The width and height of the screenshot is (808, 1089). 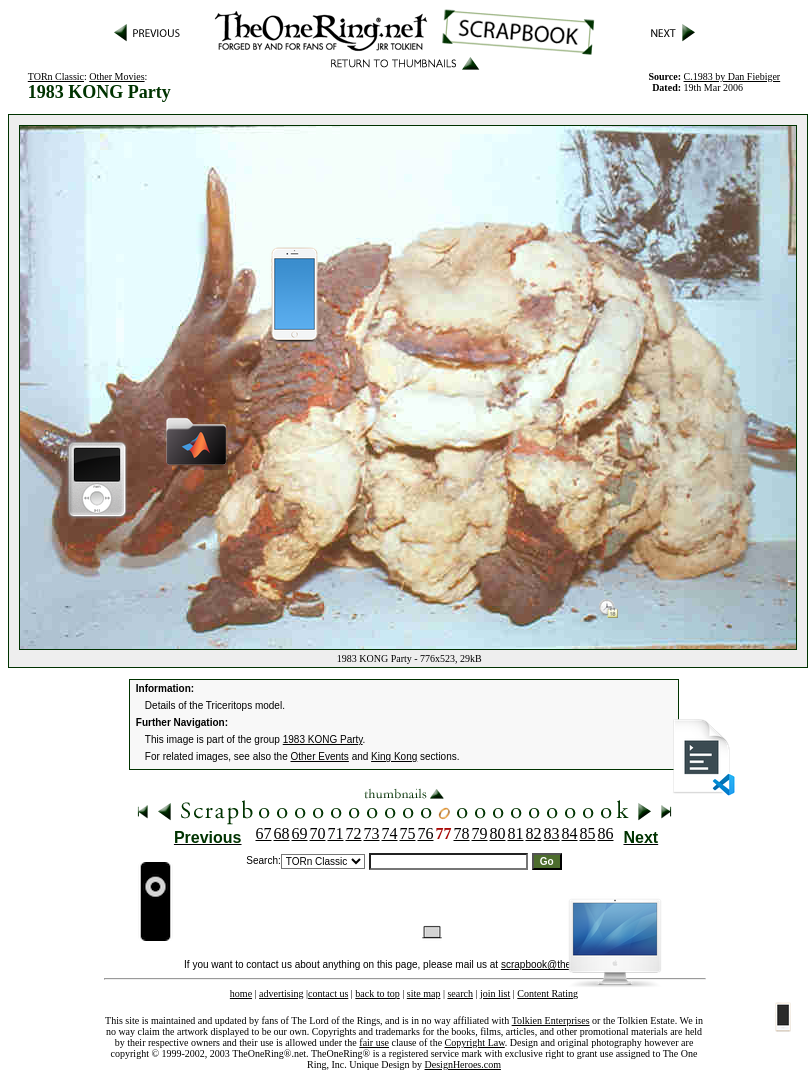 What do you see at coordinates (615, 942) in the screenshot?
I see `represents an iMac computer in system settings` at bounding box center [615, 942].